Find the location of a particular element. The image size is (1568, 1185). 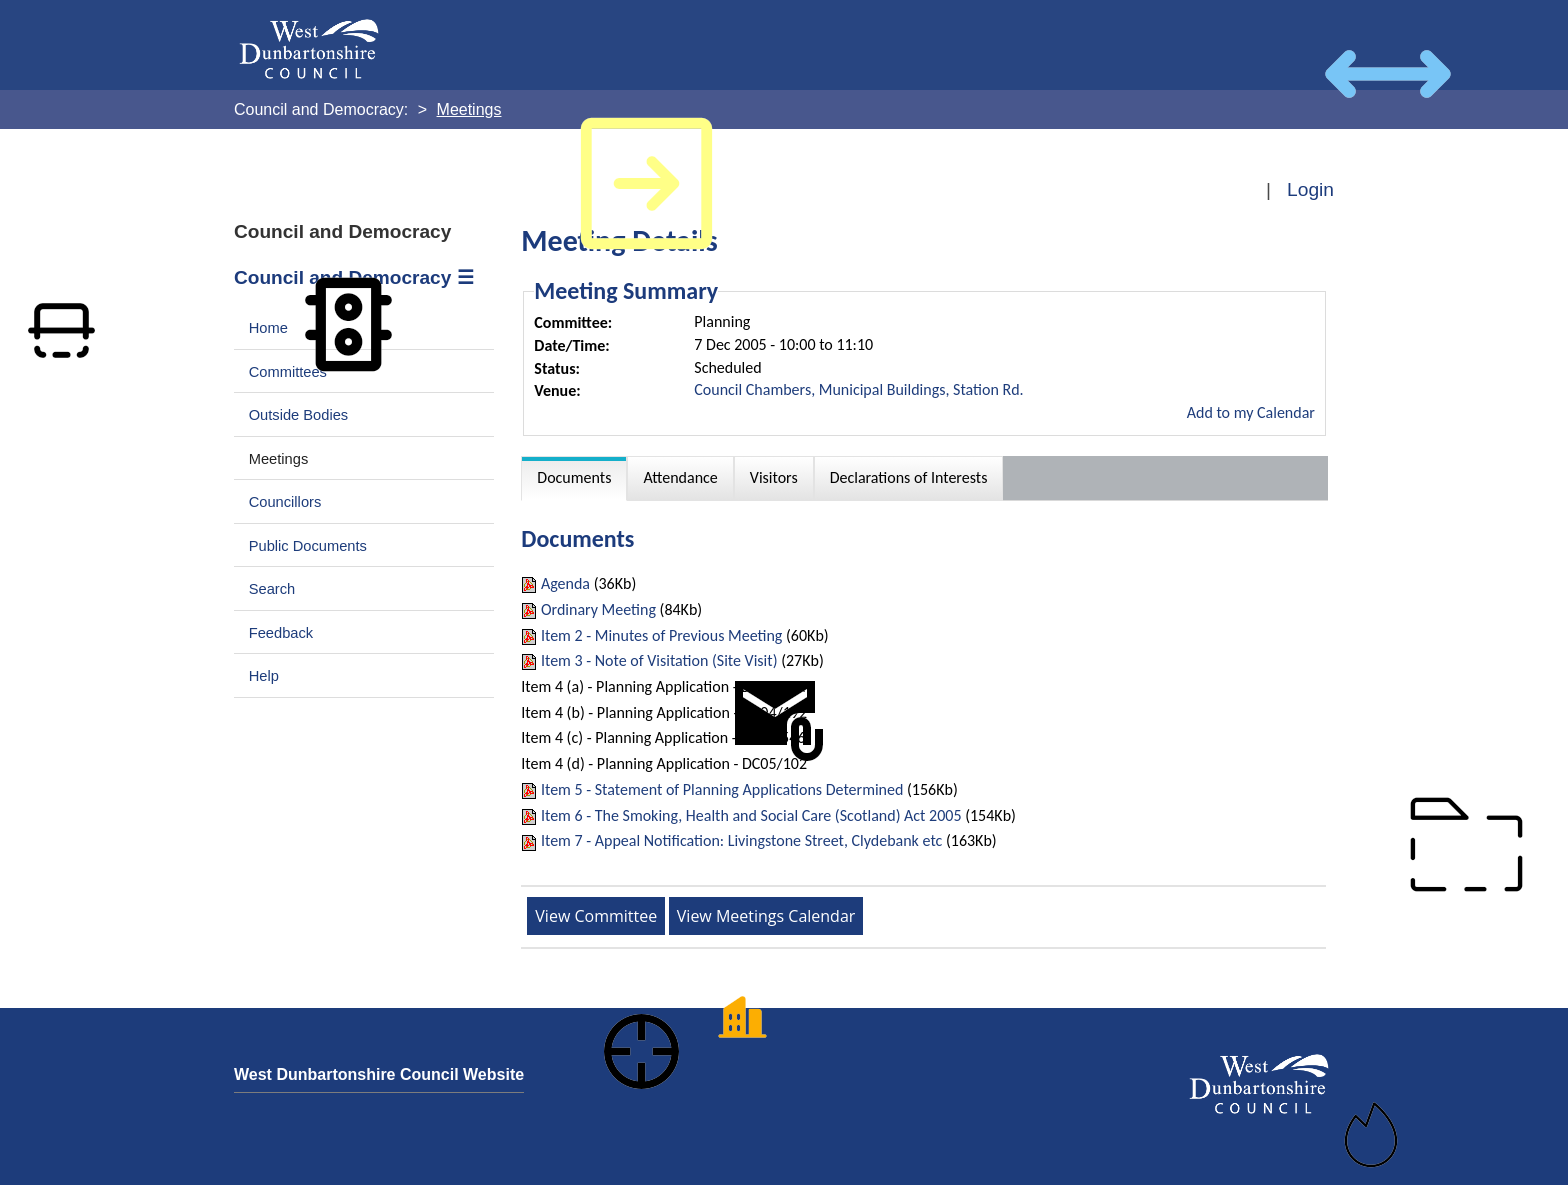

attach a file to an email is located at coordinates (779, 721).